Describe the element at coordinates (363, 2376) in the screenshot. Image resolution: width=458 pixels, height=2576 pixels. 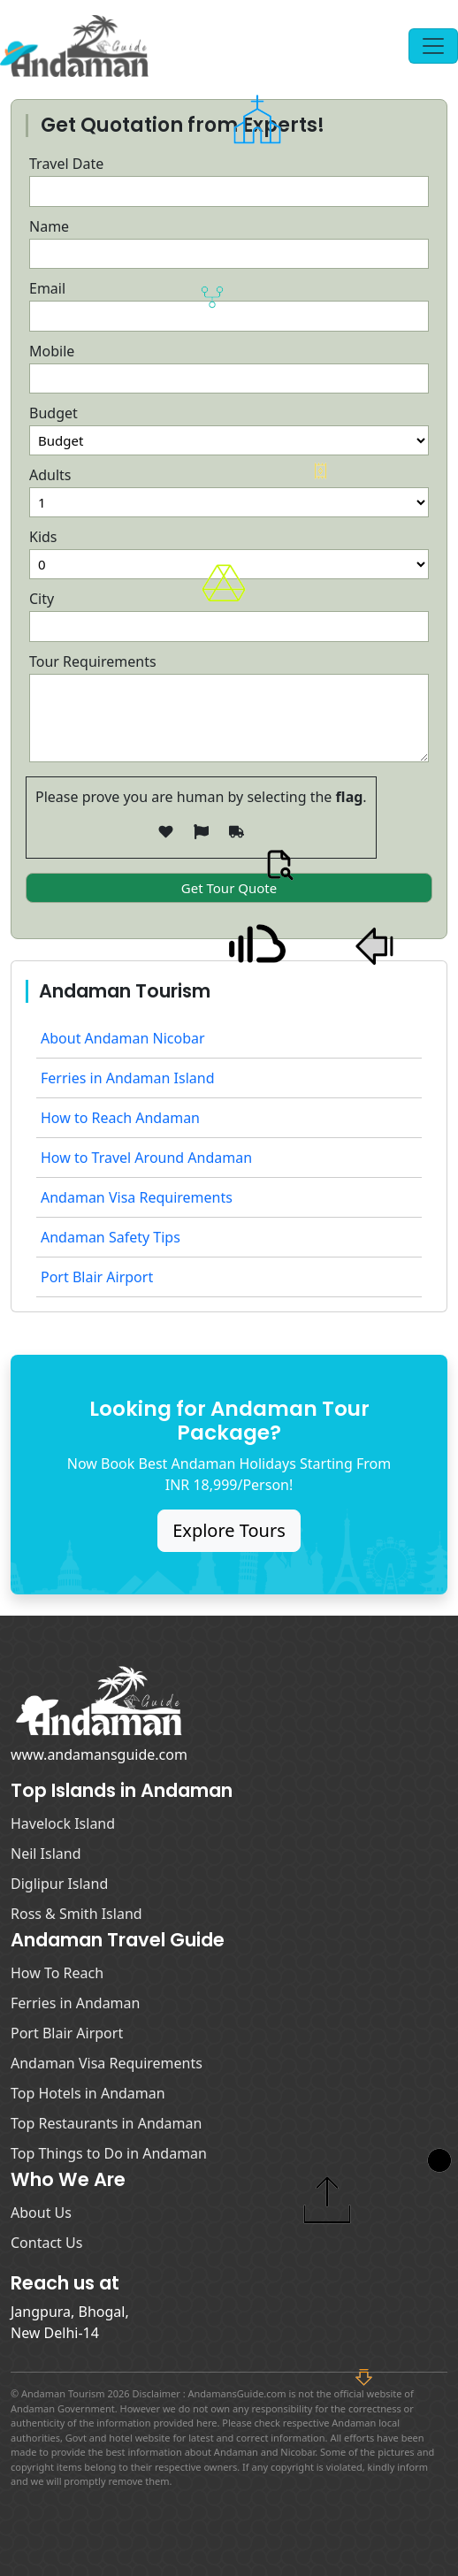
I see `download a file or content` at that location.